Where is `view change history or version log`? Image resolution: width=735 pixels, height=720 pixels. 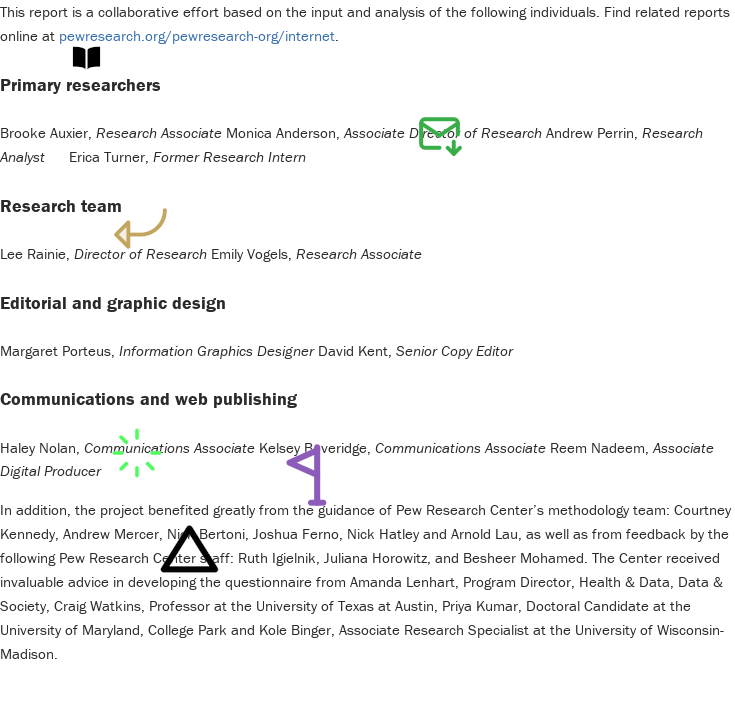 view change history or version log is located at coordinates (189, 547).